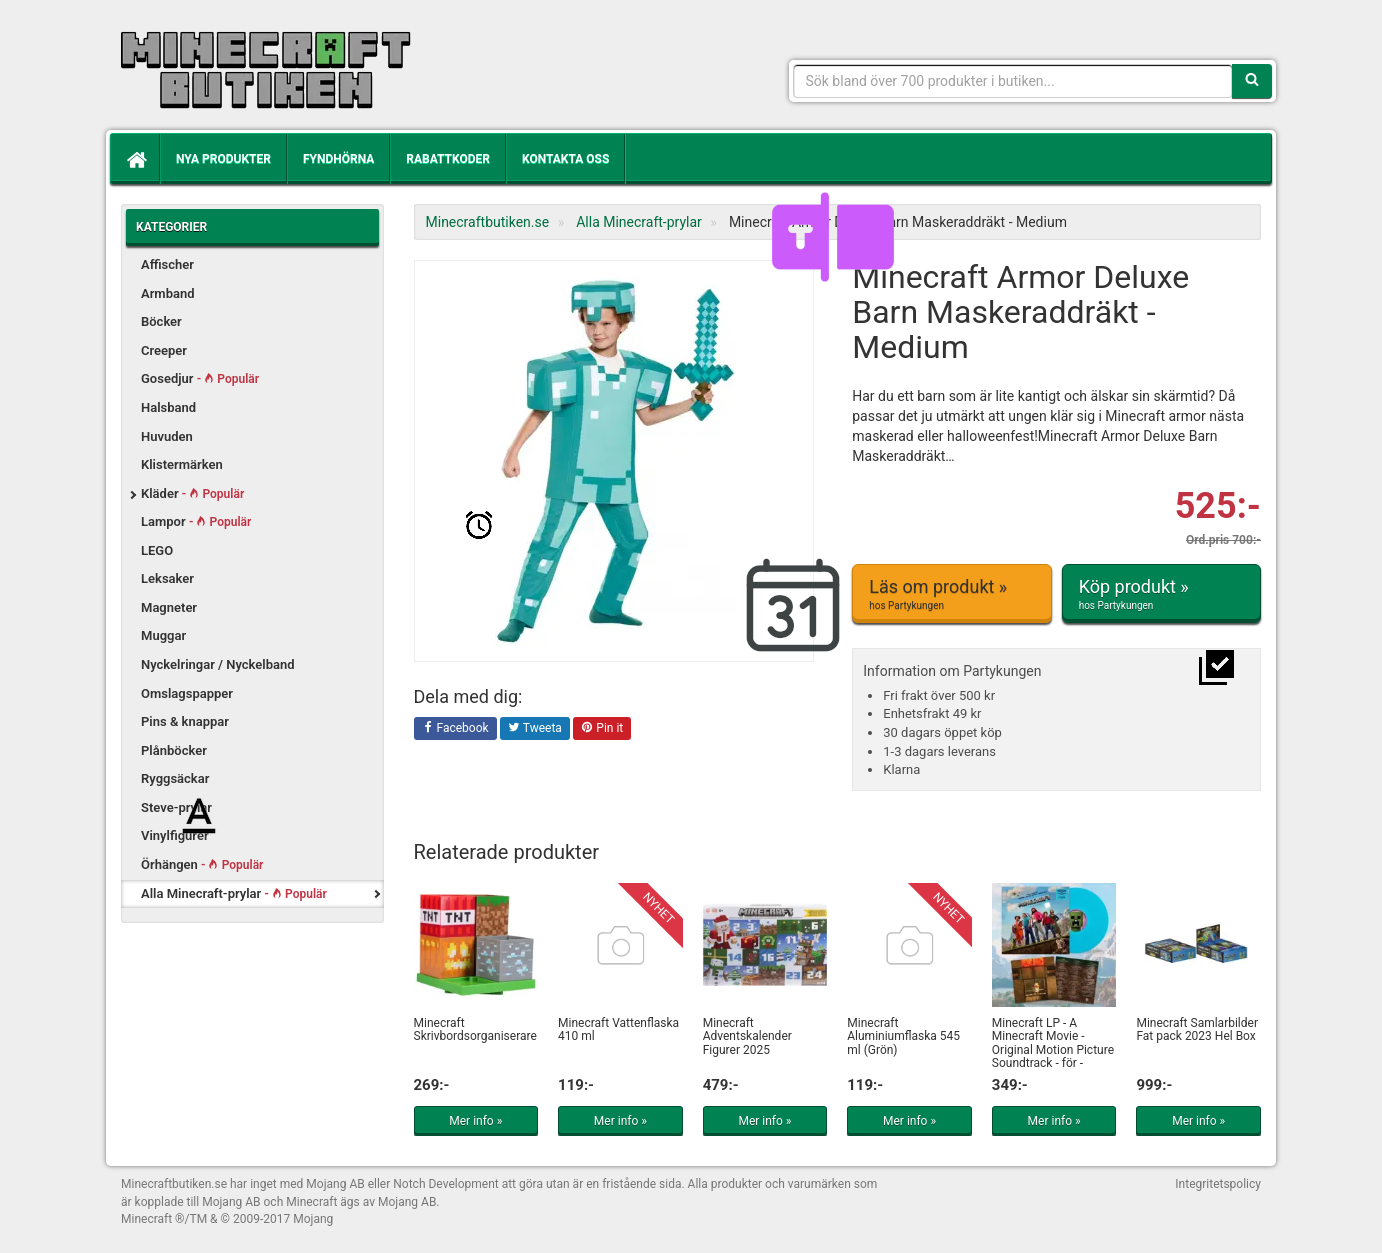  What do you see at coordinates (479, 525) in the screenshot?
I see `set or view alarms` at bounding box center [479, 525].